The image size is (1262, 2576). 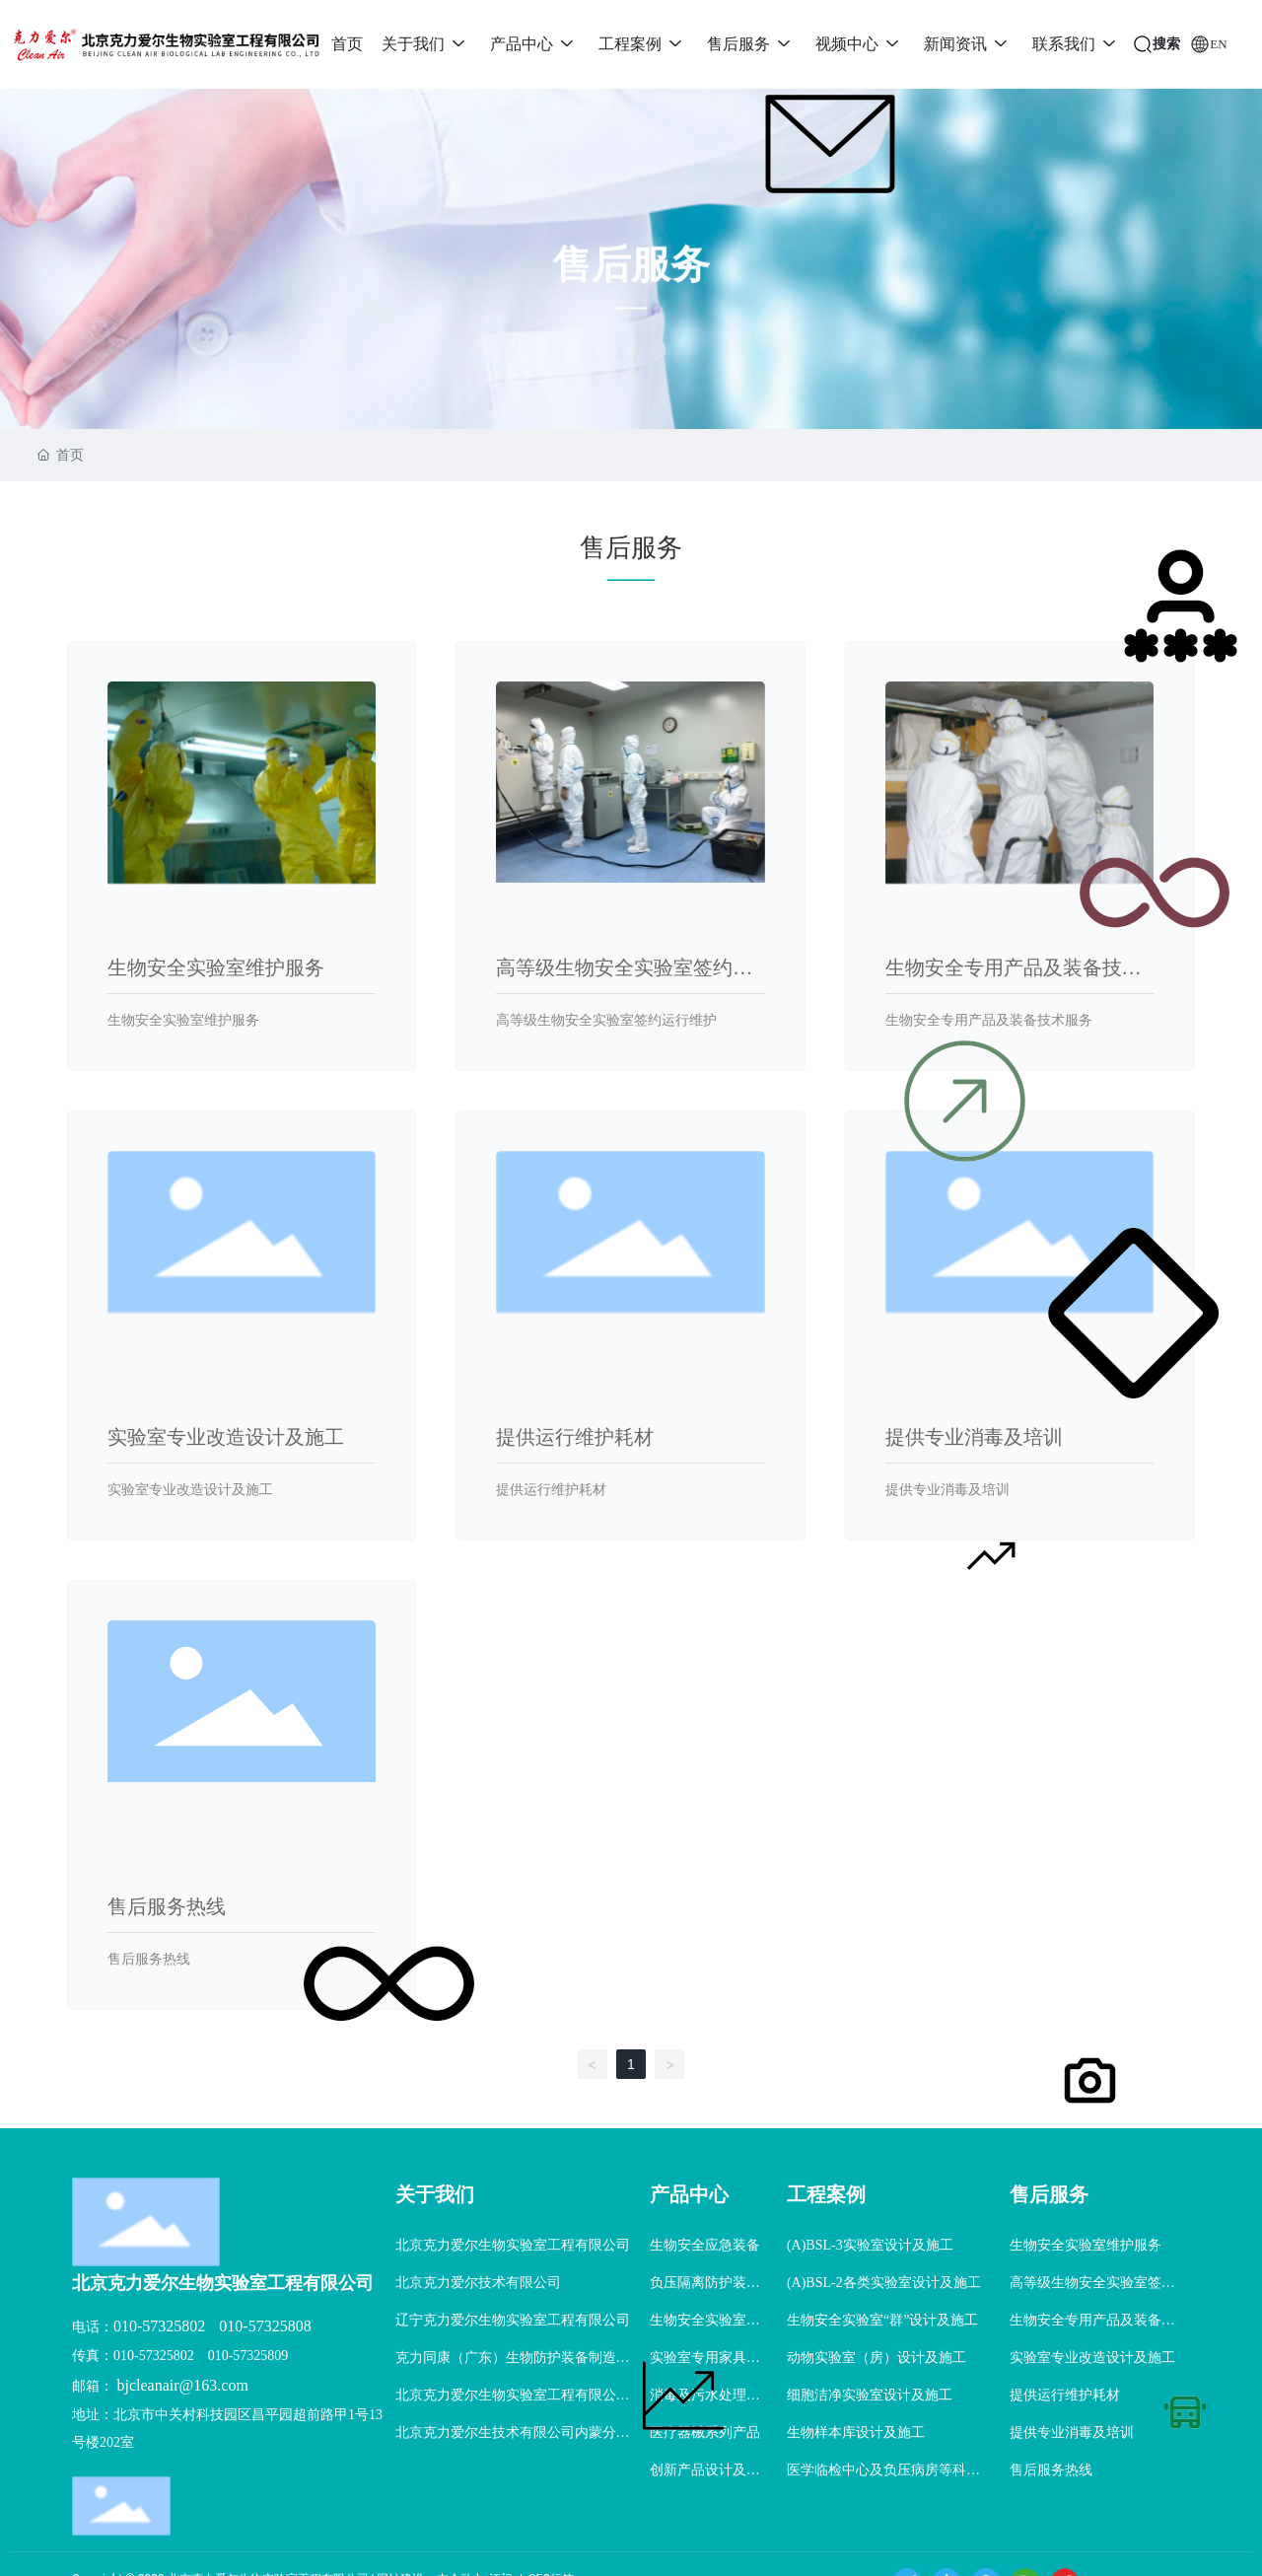 I want to click on view analytics or performance trends, so click(x=683, y=2396).